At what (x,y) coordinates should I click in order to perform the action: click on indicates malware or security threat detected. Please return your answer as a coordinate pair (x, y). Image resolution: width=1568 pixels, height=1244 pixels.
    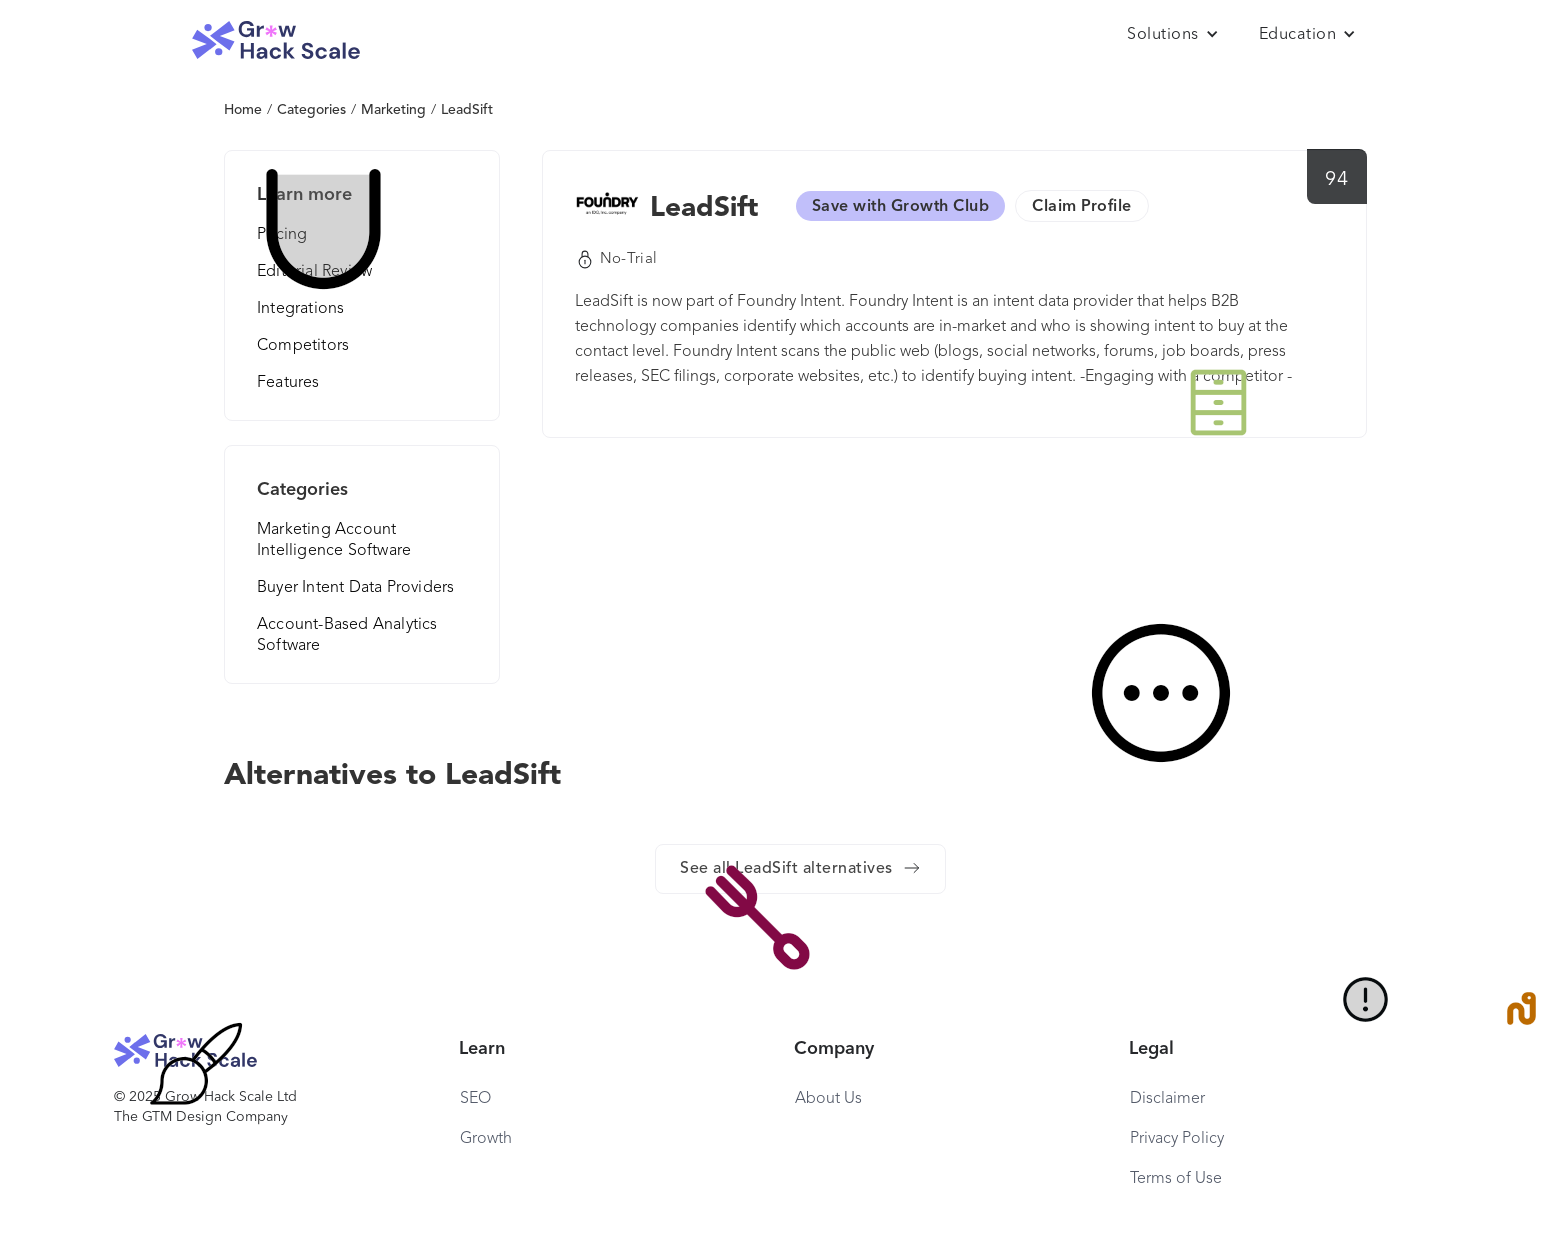
    Looking at the image, I should click on (1521, 1008).